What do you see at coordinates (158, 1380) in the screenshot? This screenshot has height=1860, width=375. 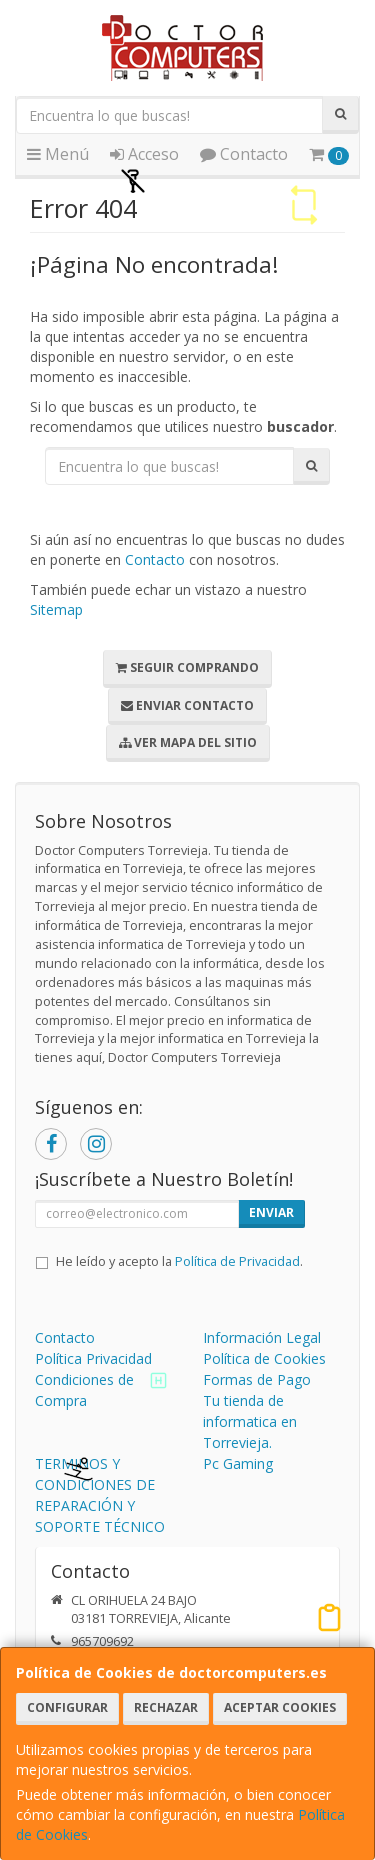 I see `indicates a helicopter landing zone or helipad` at bounding box center [158, 1380].